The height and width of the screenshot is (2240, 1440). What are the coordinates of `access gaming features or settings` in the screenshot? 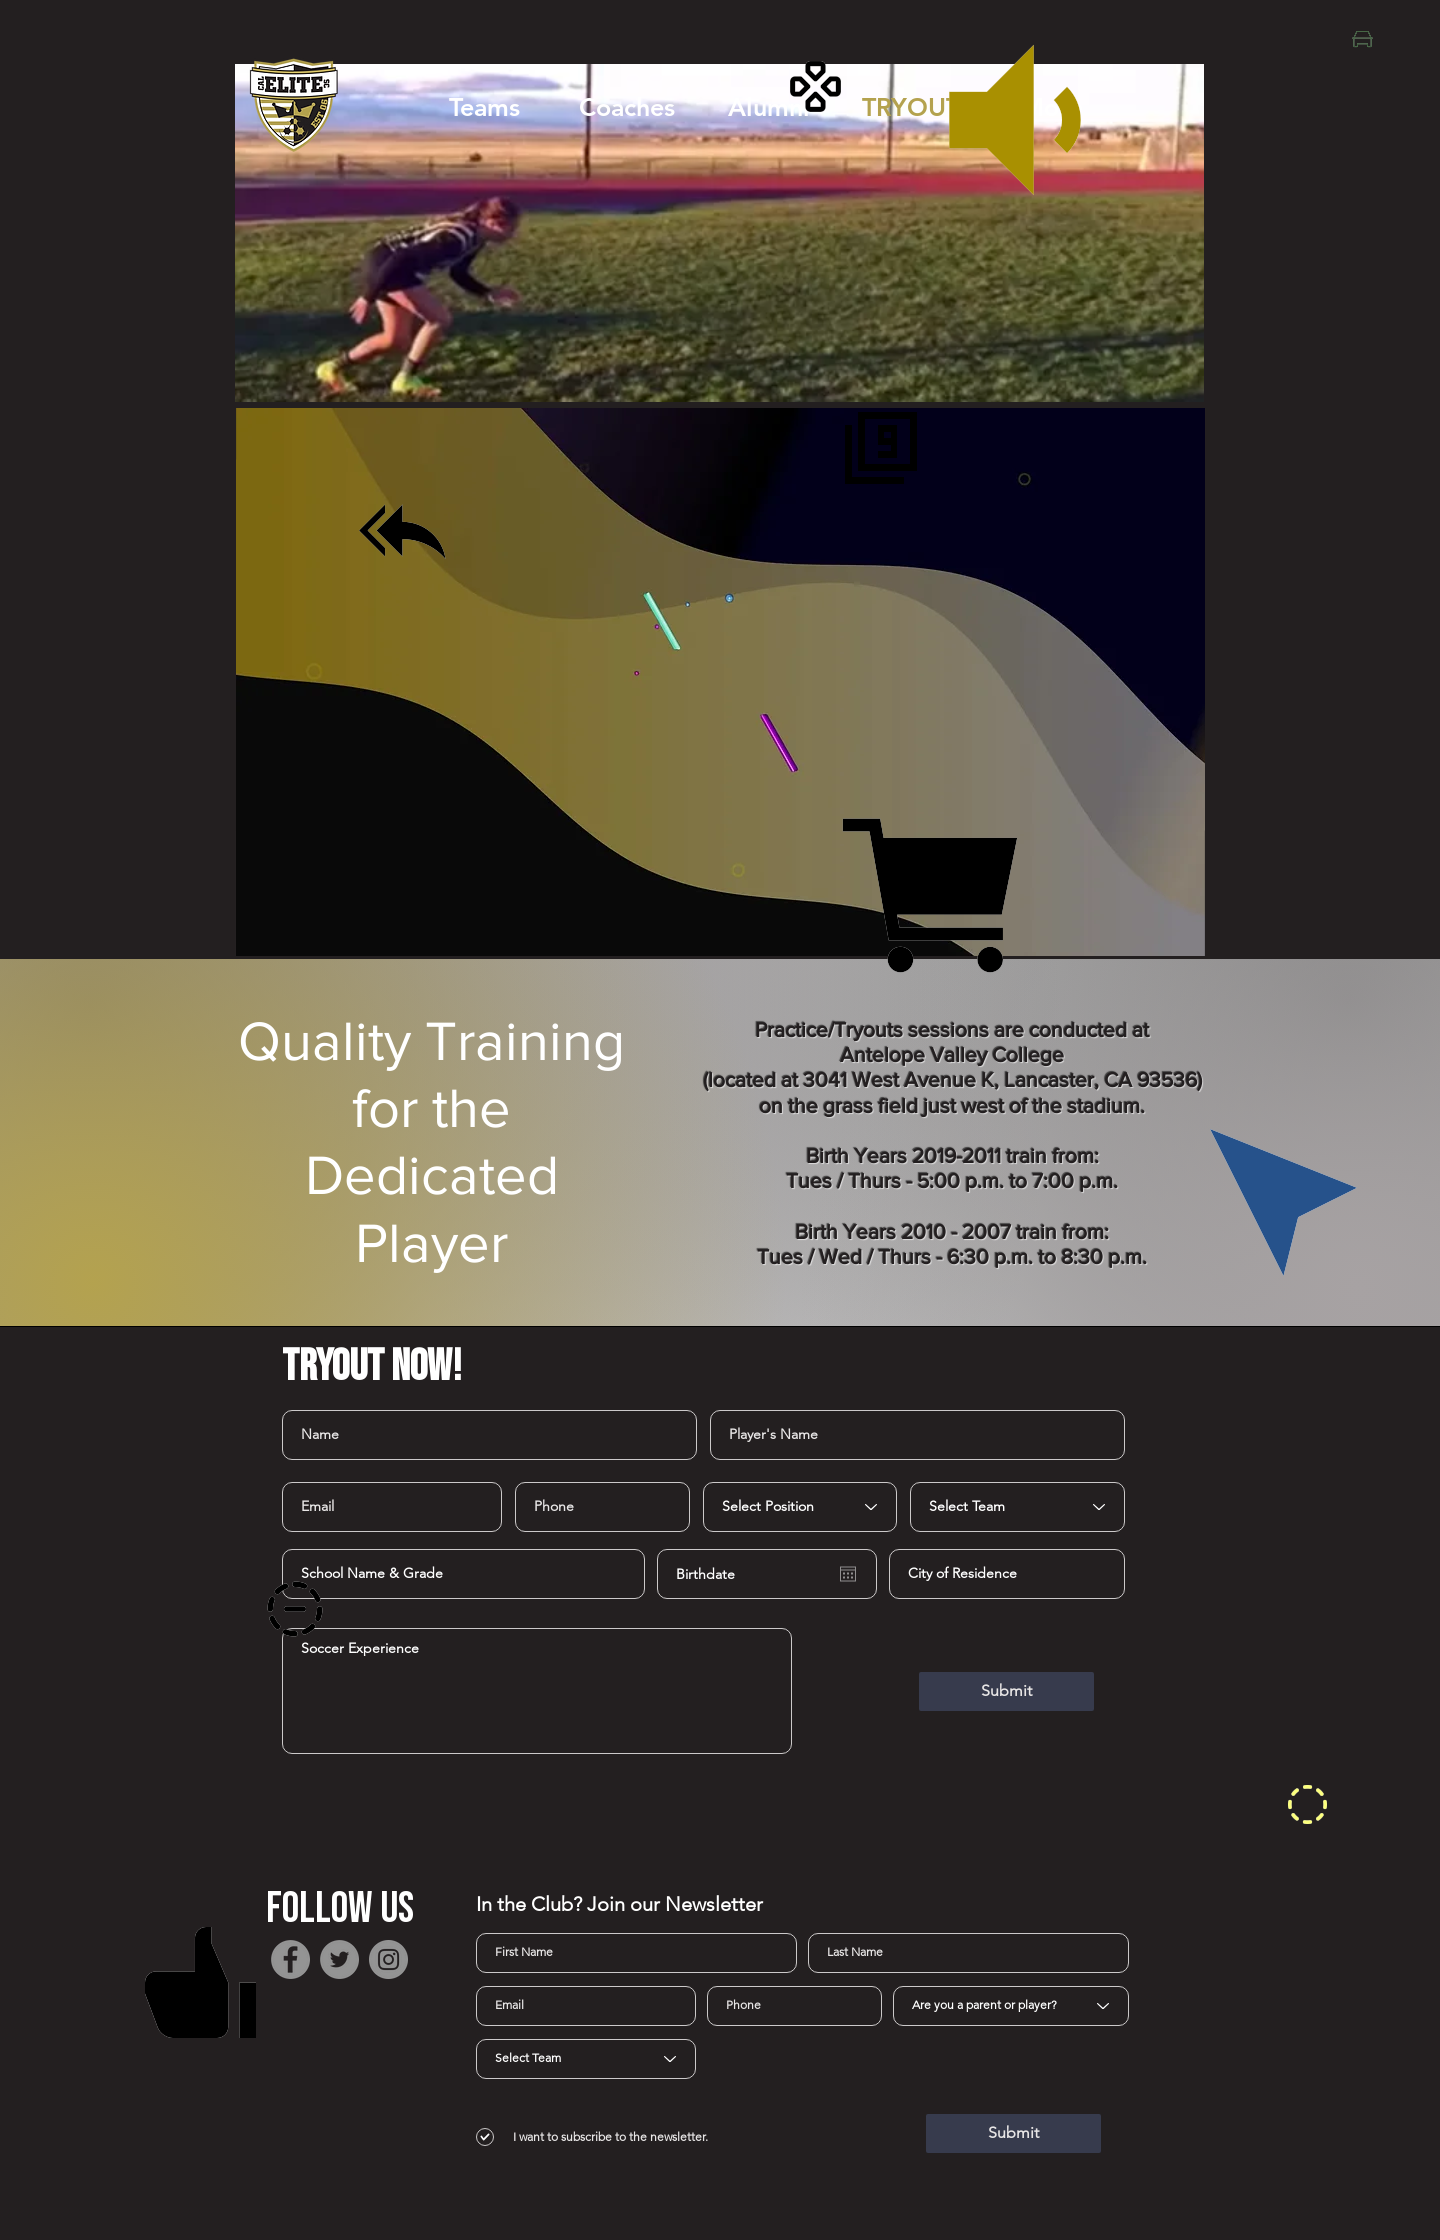 It's located at (815, 86).